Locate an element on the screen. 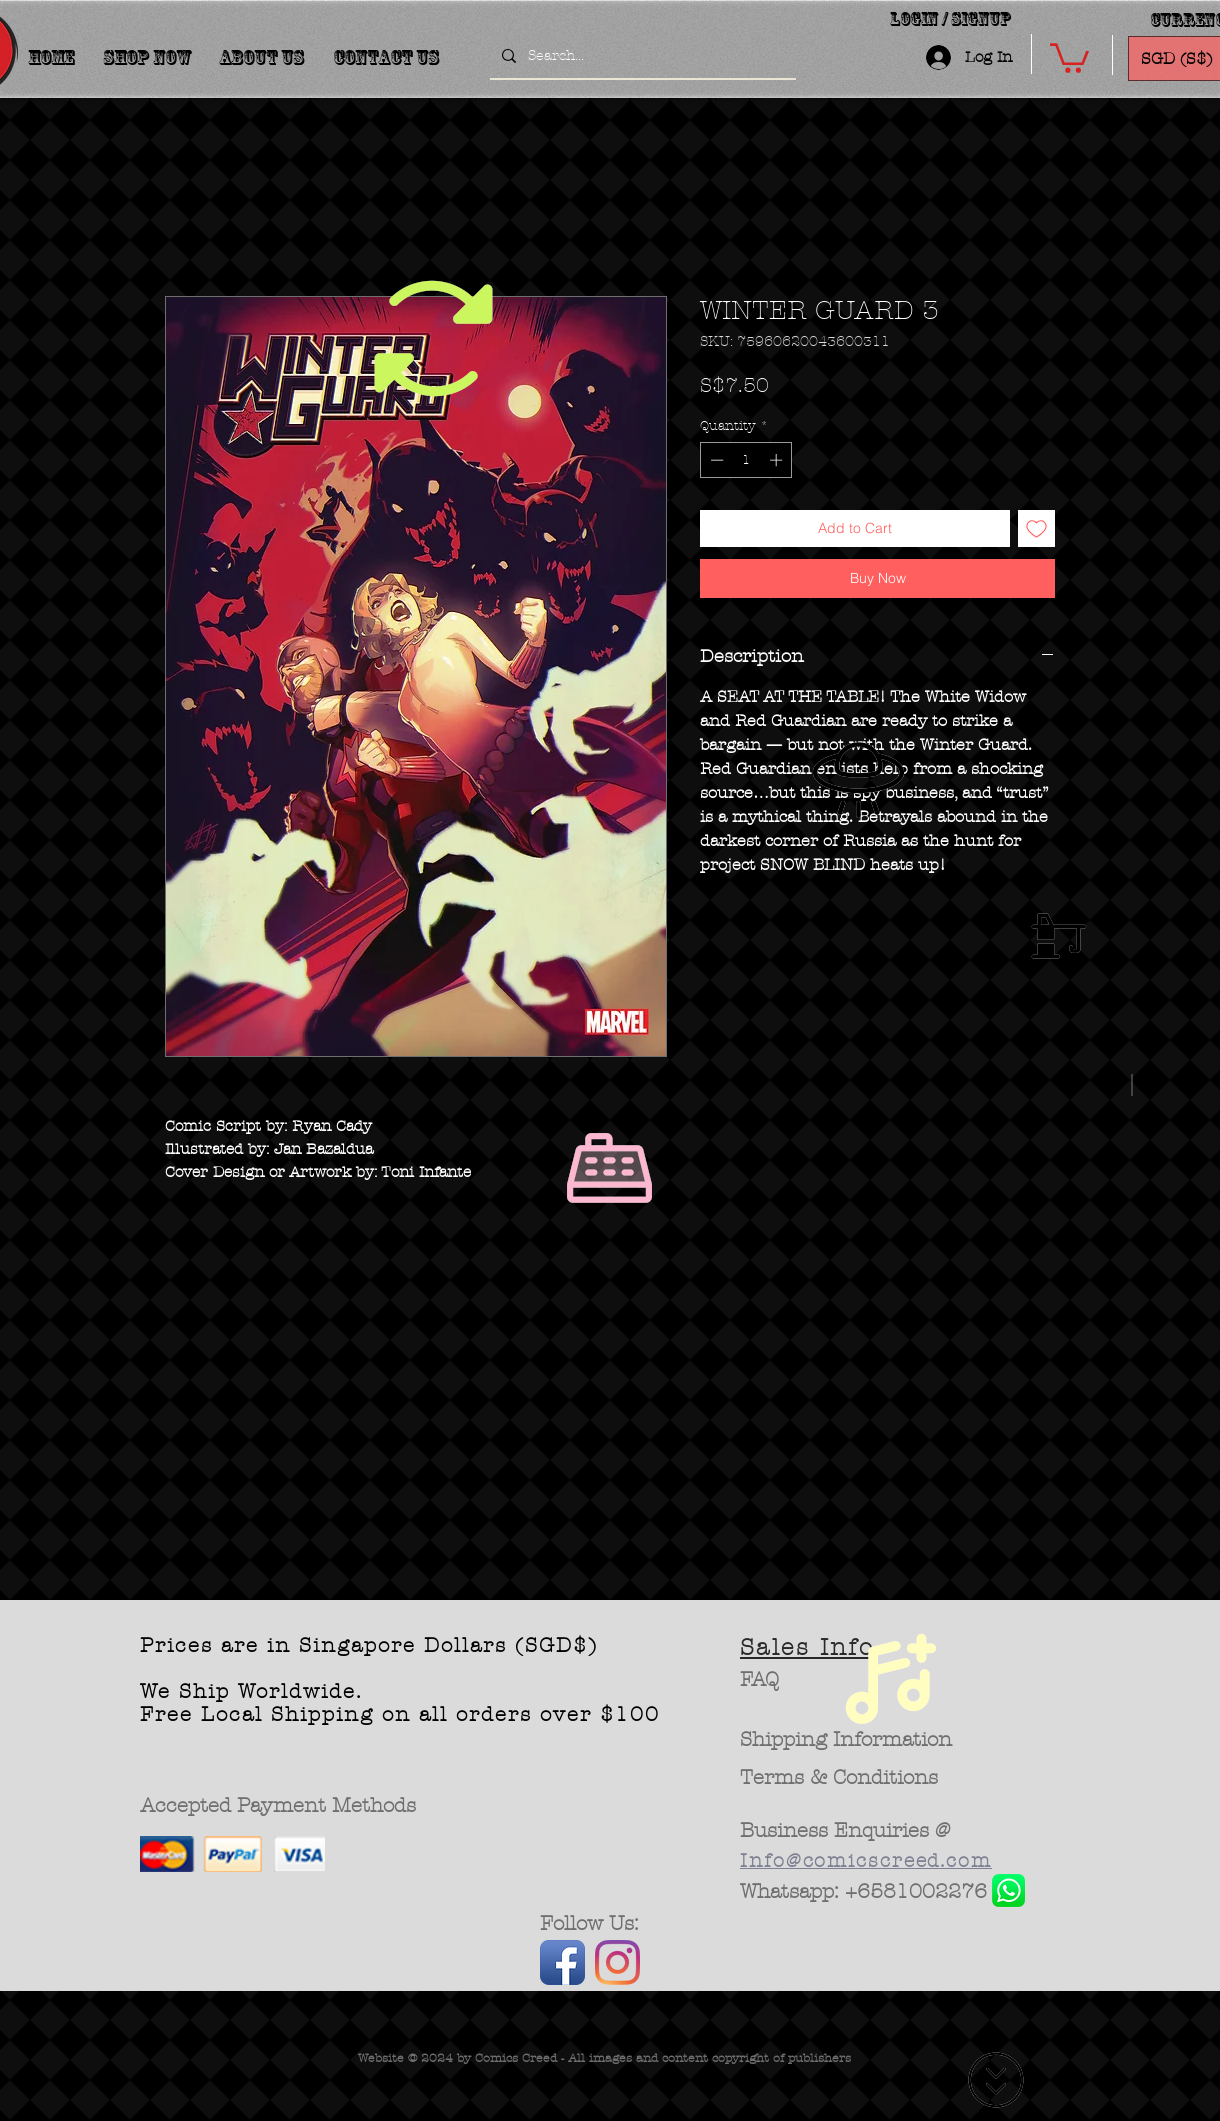 The height and width of the screenshot is (2121, 1220). add a new song to playlist is located at coordinates (892, 1680).